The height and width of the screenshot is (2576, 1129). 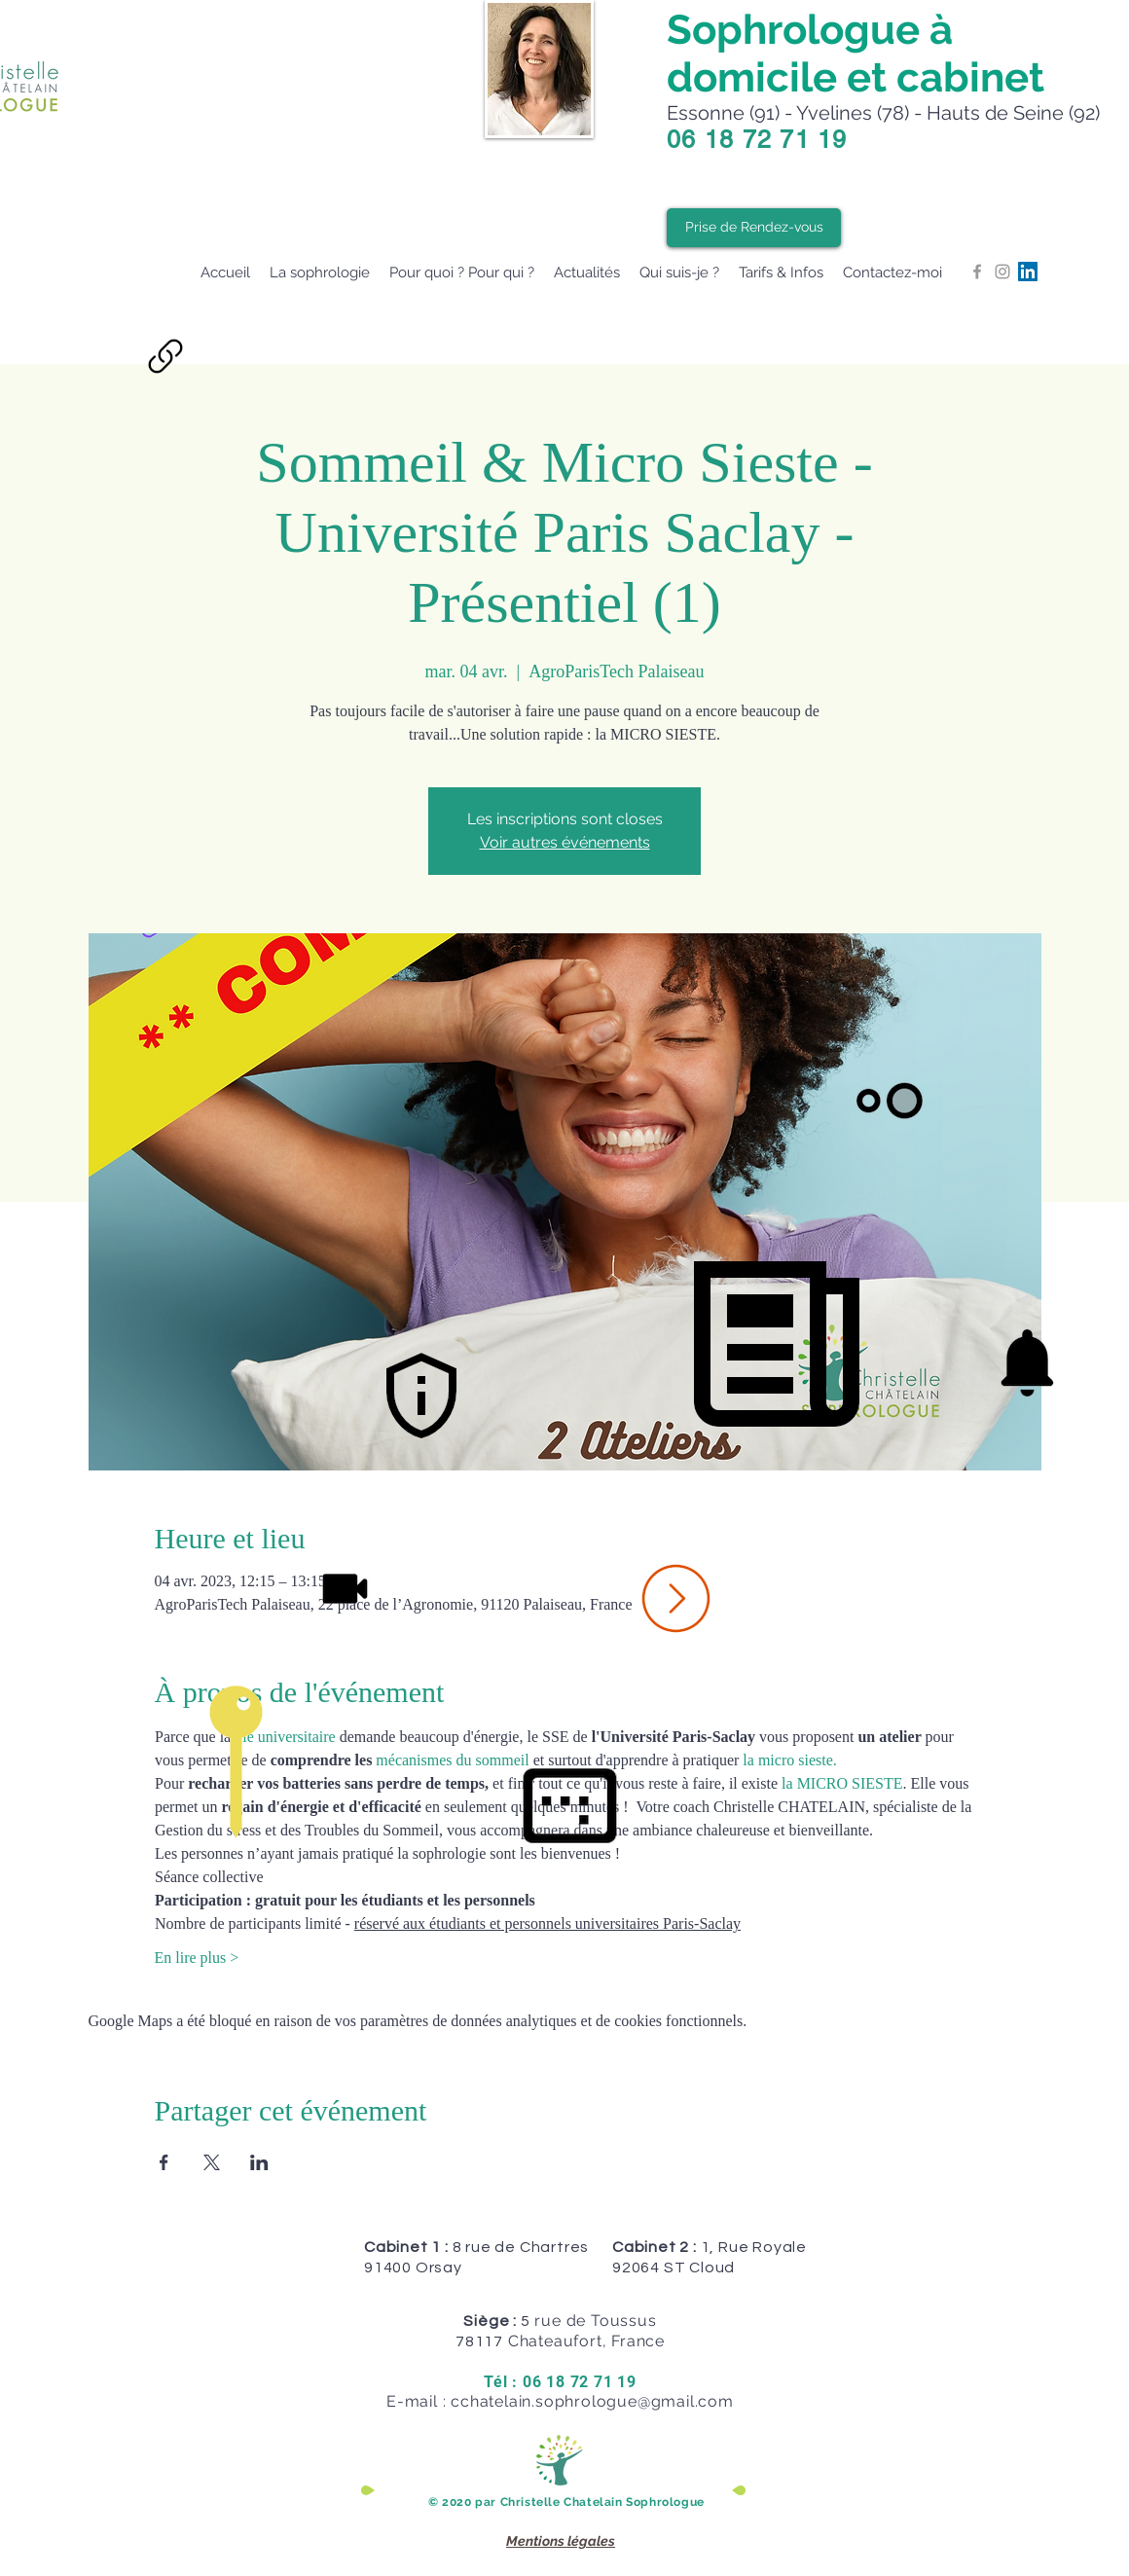 I want to click on mark a location on the map, so click(x=236, y=1761).